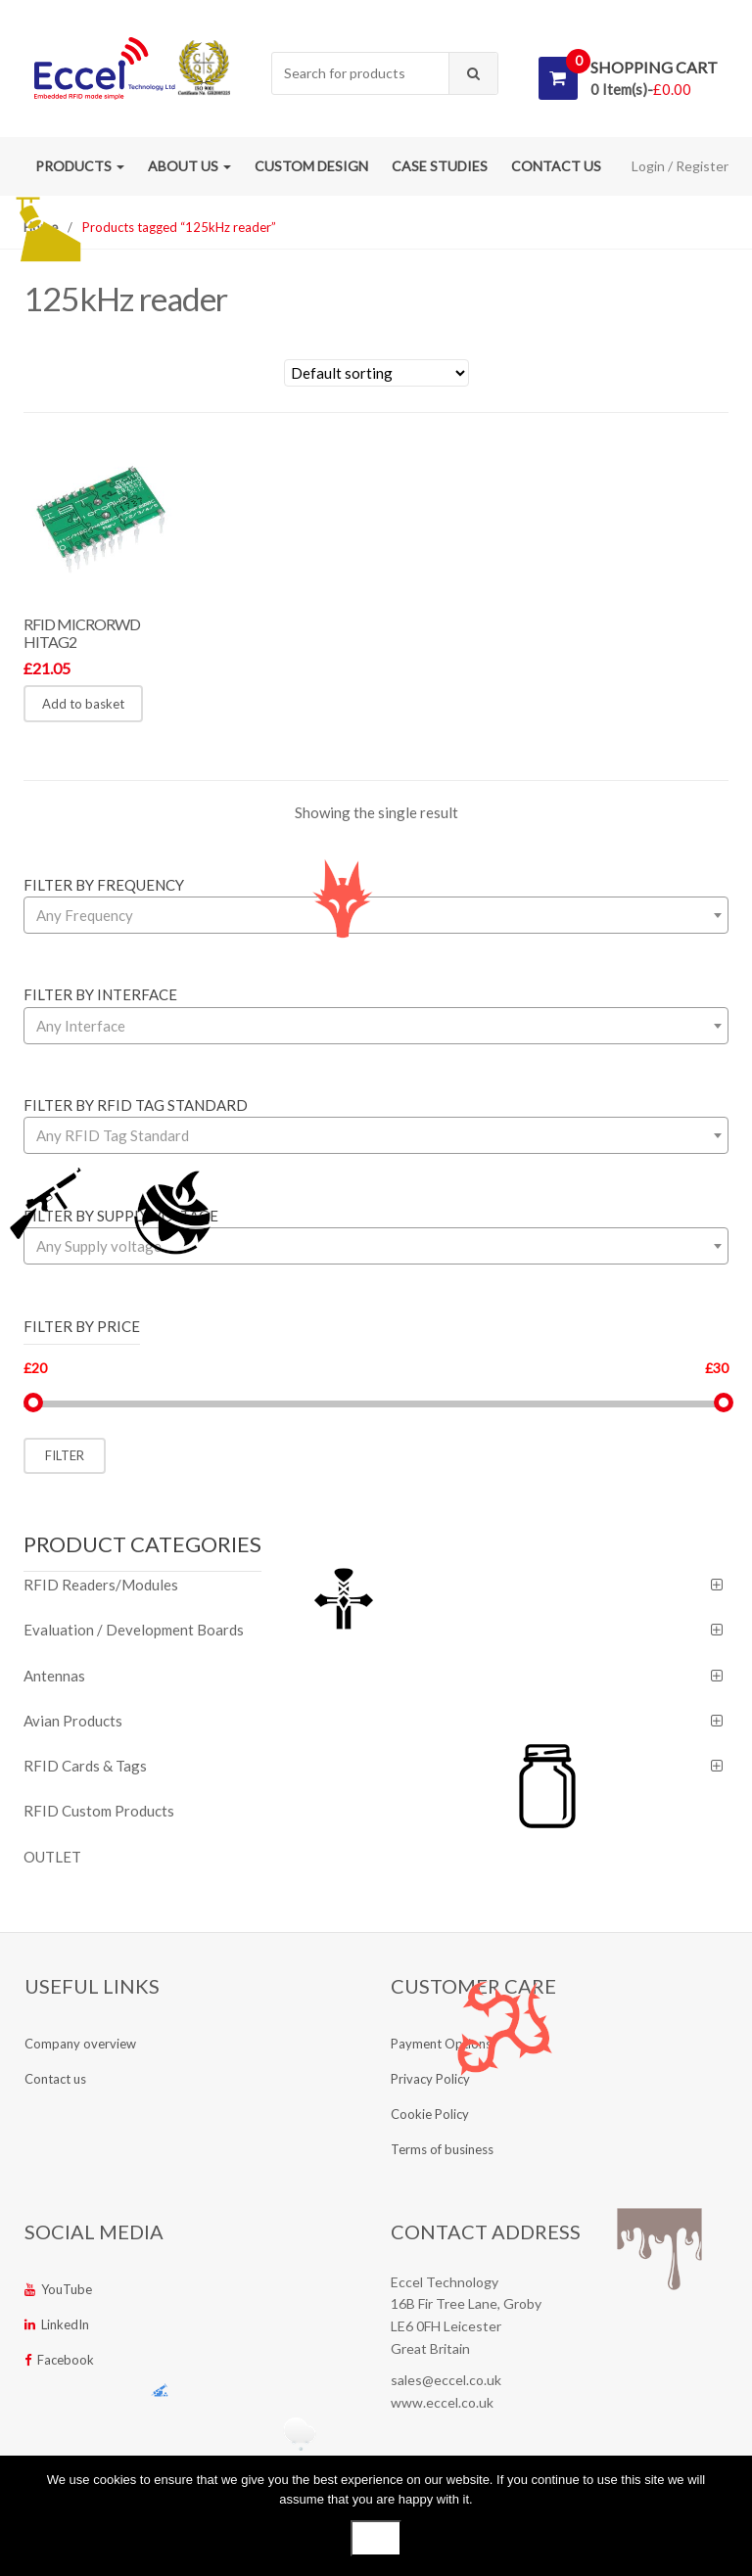 This screenshot has height=2576, width=752. Describe the element at coordinates (45, 1203) in the screenshot. I see `select thompson submachine gun weapon` at that location.